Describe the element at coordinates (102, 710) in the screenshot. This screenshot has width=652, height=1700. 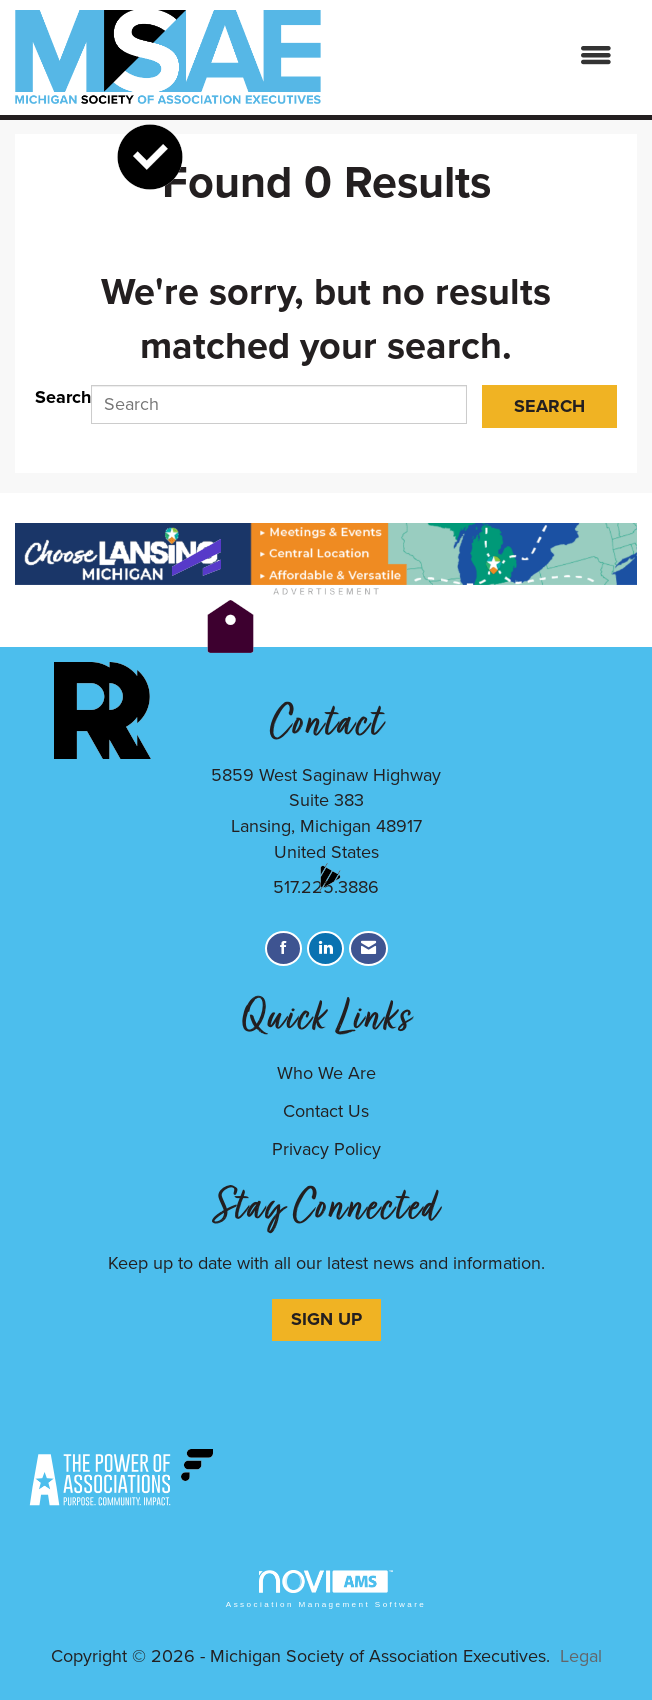
I see `remedy entertainment company logo` at that location.